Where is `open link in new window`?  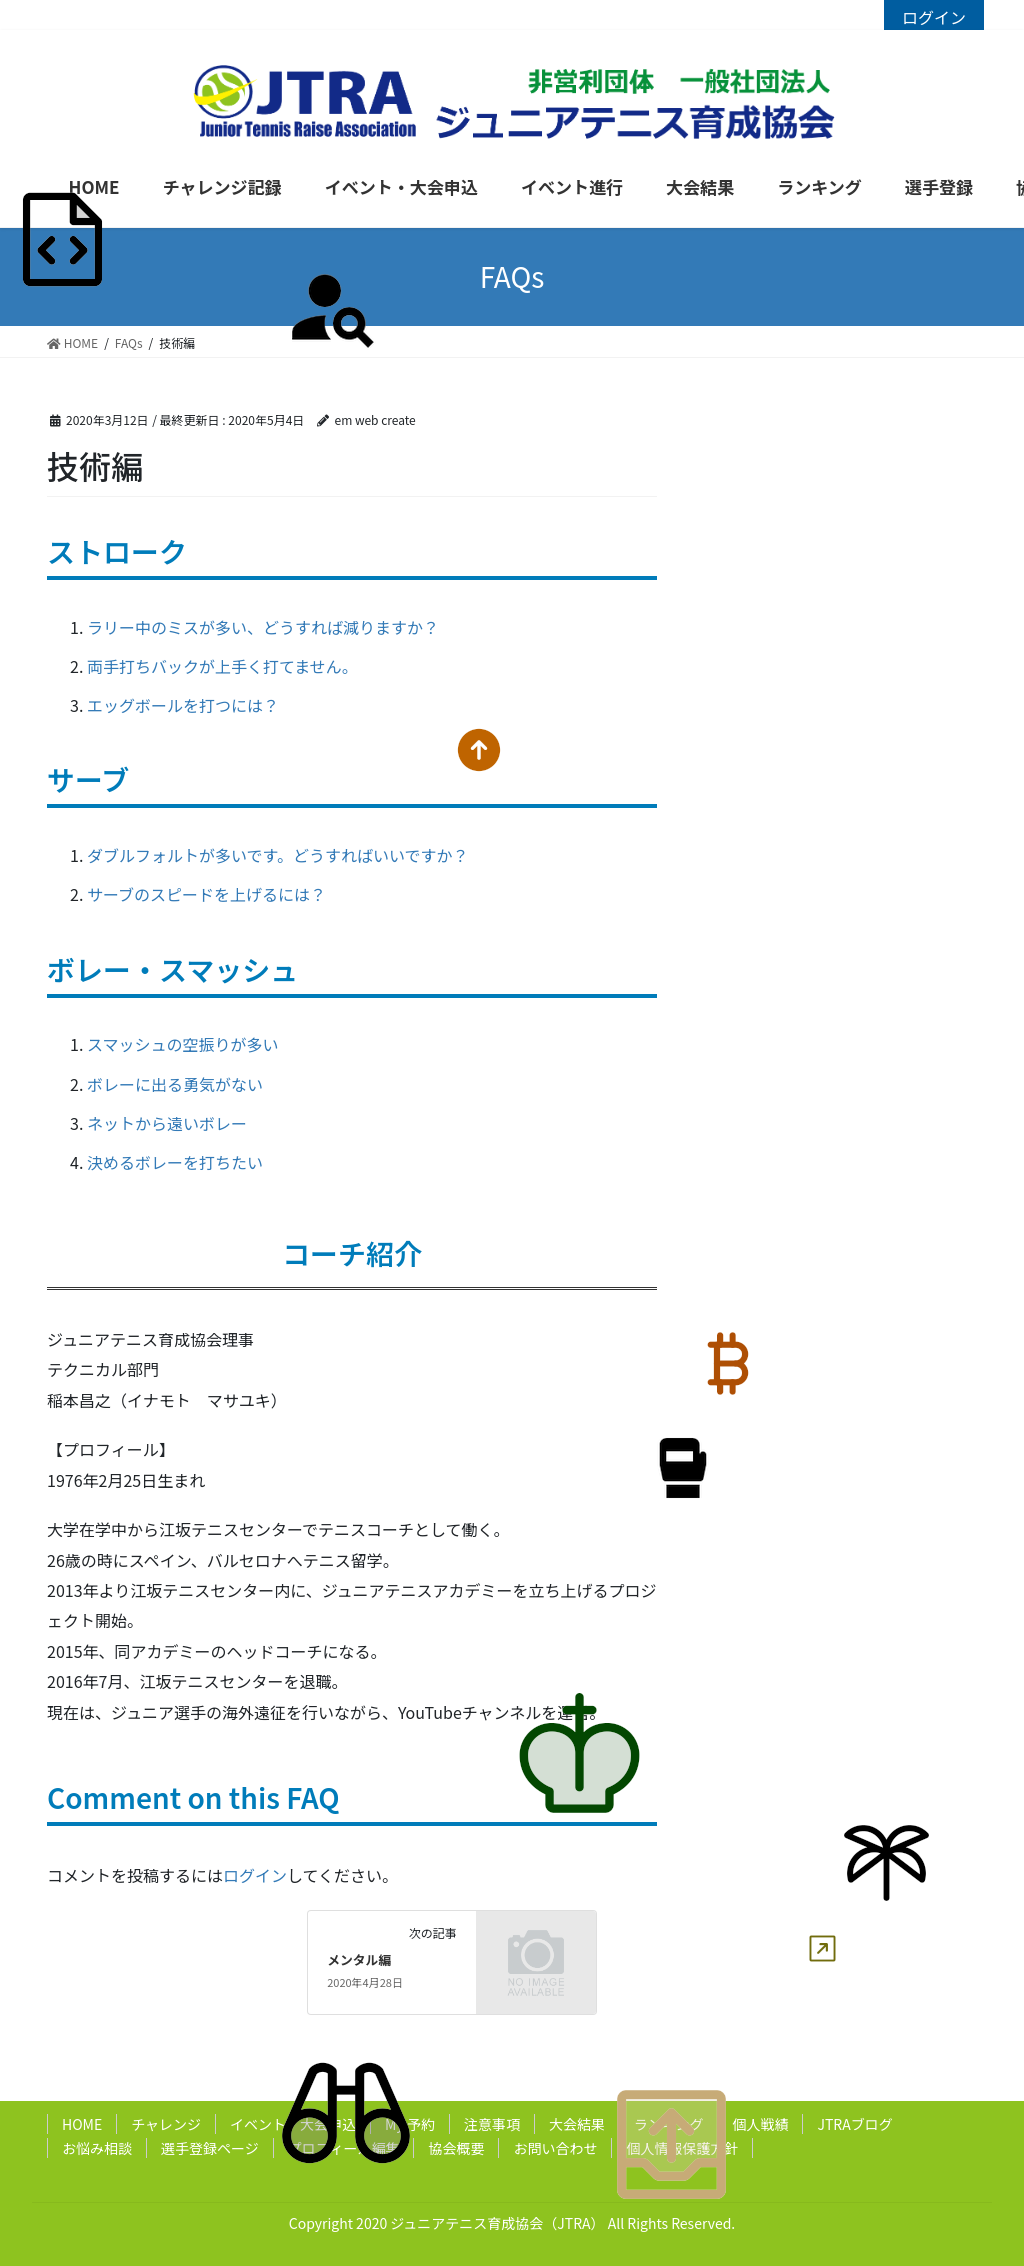
open link in new window is located at coordinates (822, 1948).